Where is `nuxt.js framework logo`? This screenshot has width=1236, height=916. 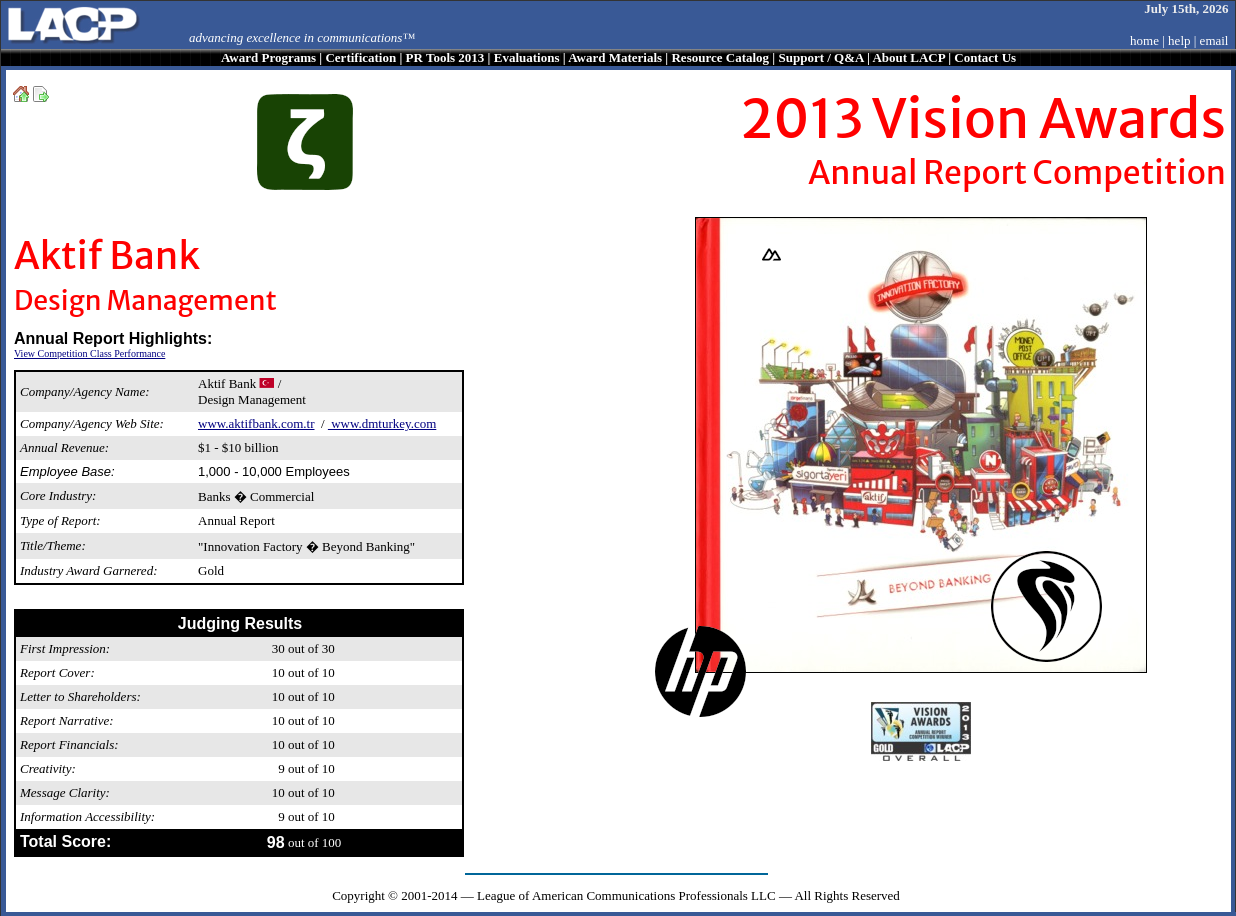
nuxt.js framework logo is located at coordinates (771, 254).